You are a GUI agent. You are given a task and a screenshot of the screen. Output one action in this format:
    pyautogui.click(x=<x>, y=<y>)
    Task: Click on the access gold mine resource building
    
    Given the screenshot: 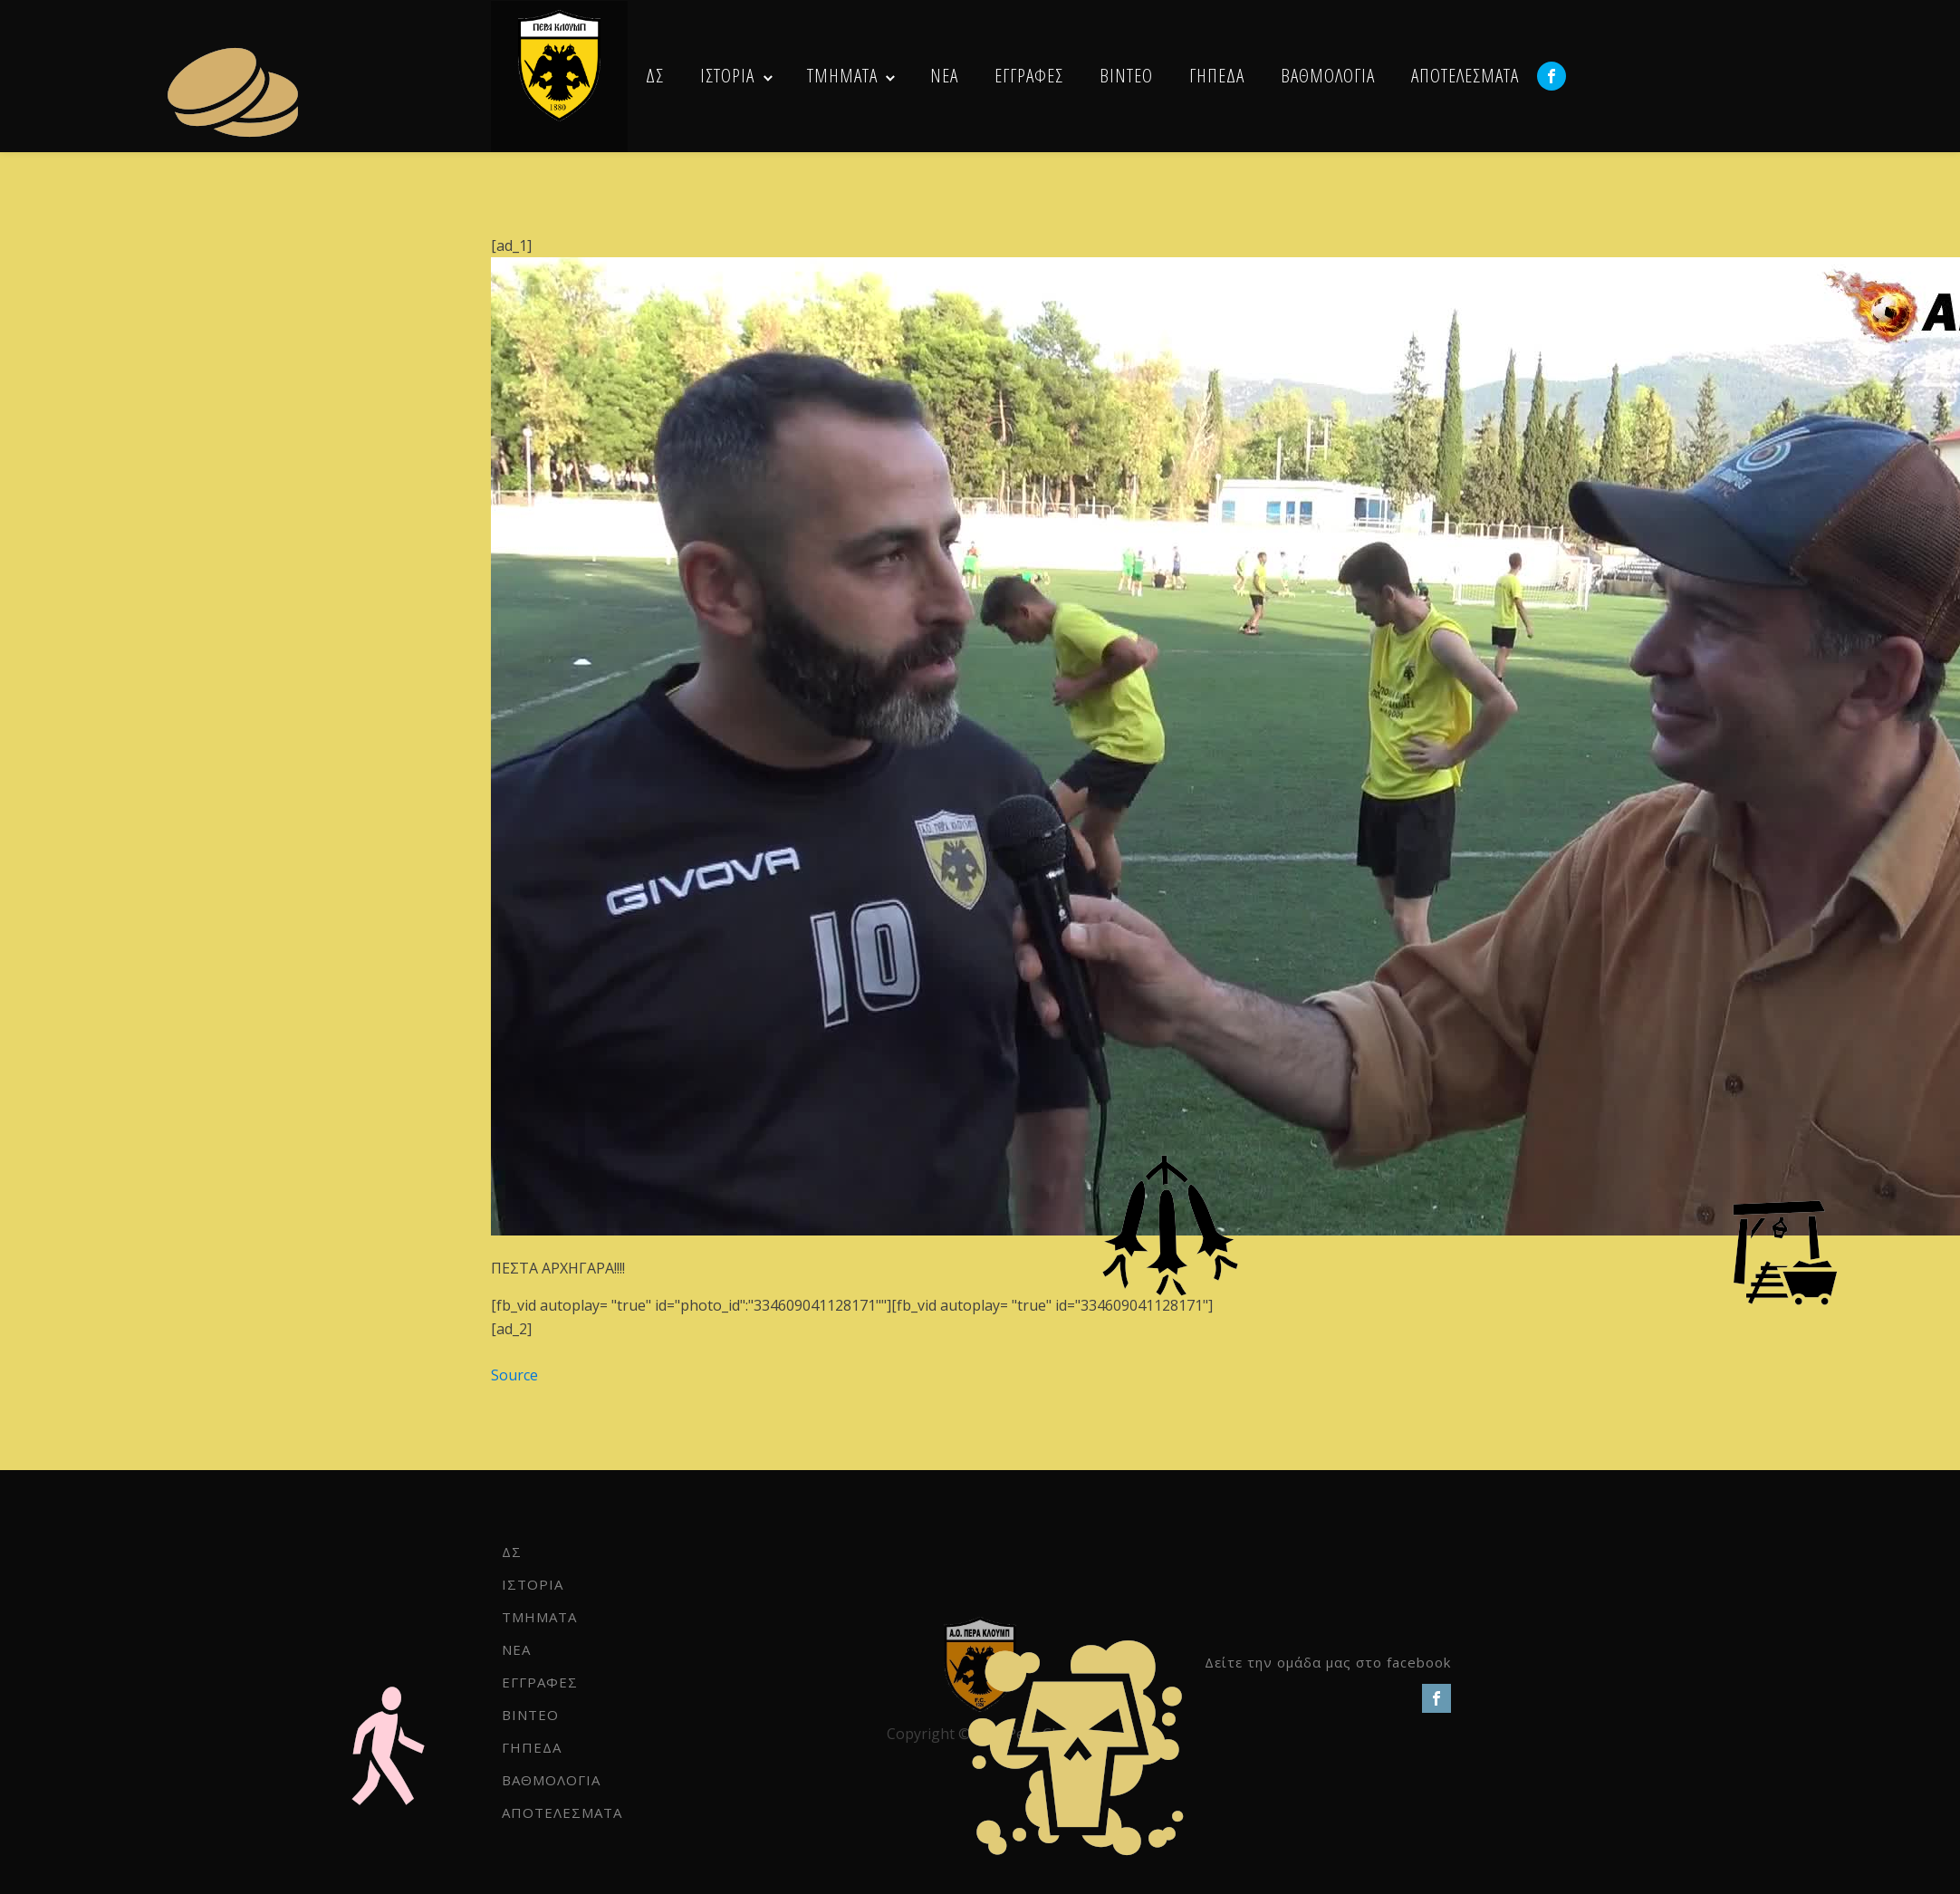 What is the action you would take?
    pyautogui.click(x=1785, y=1253)
    